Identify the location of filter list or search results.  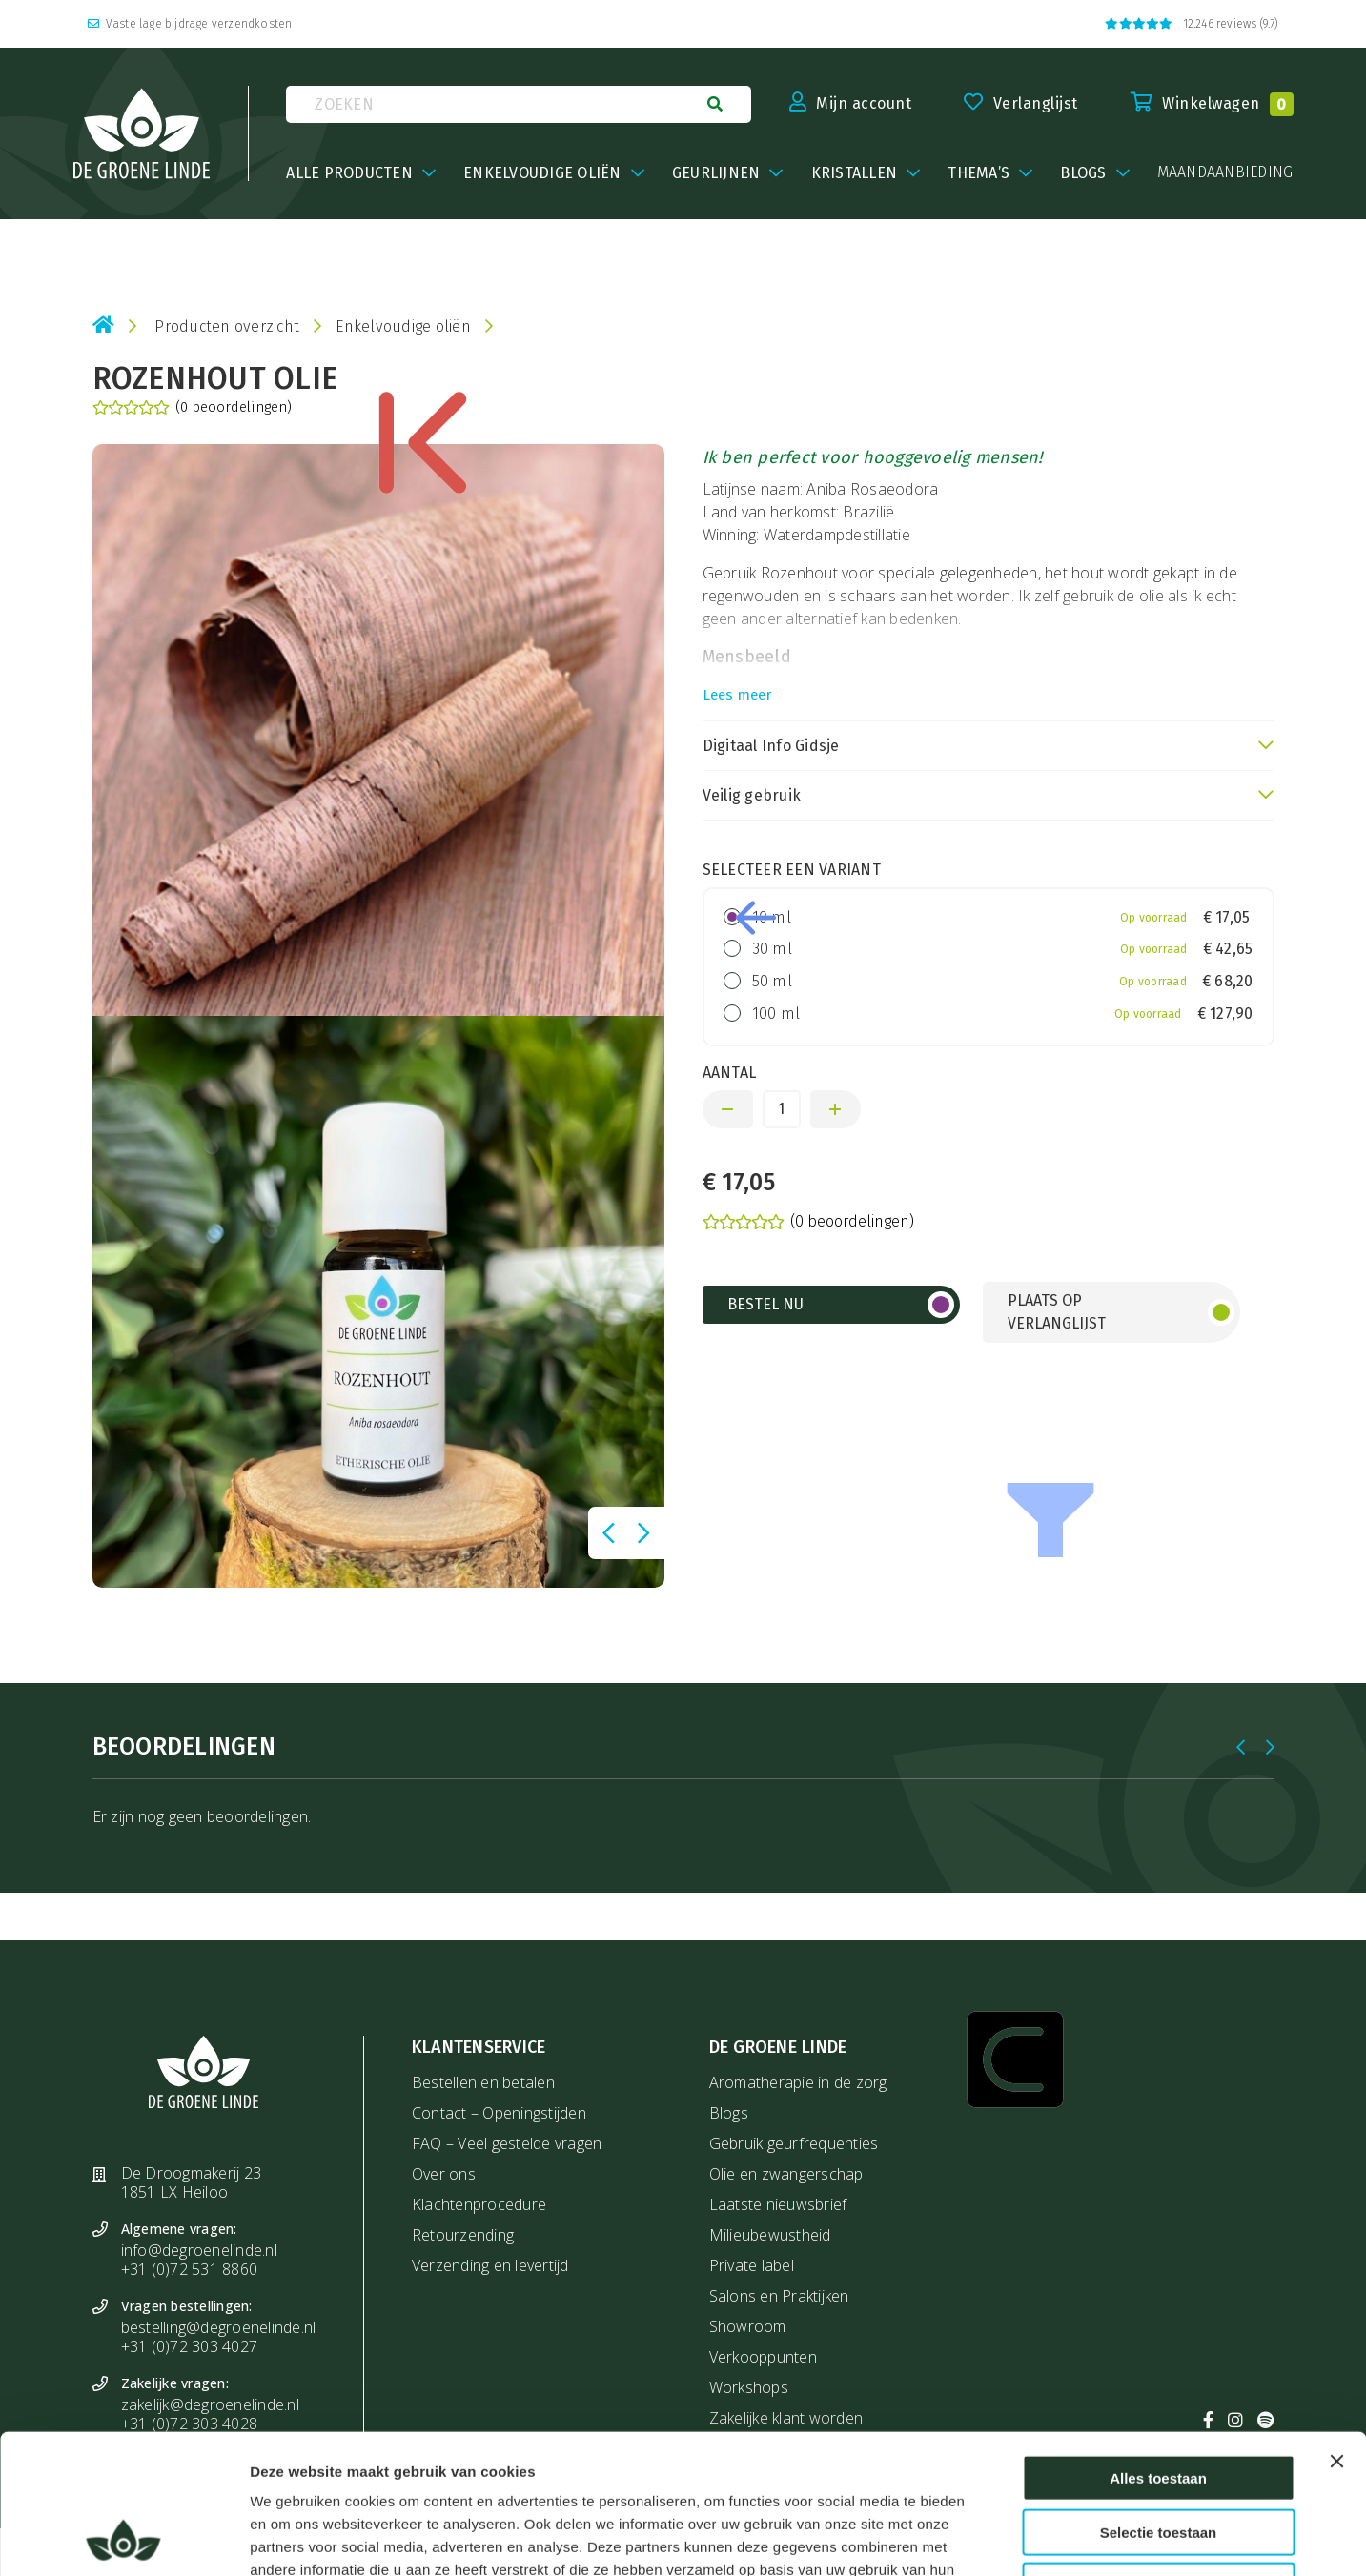
(1050, 1520).